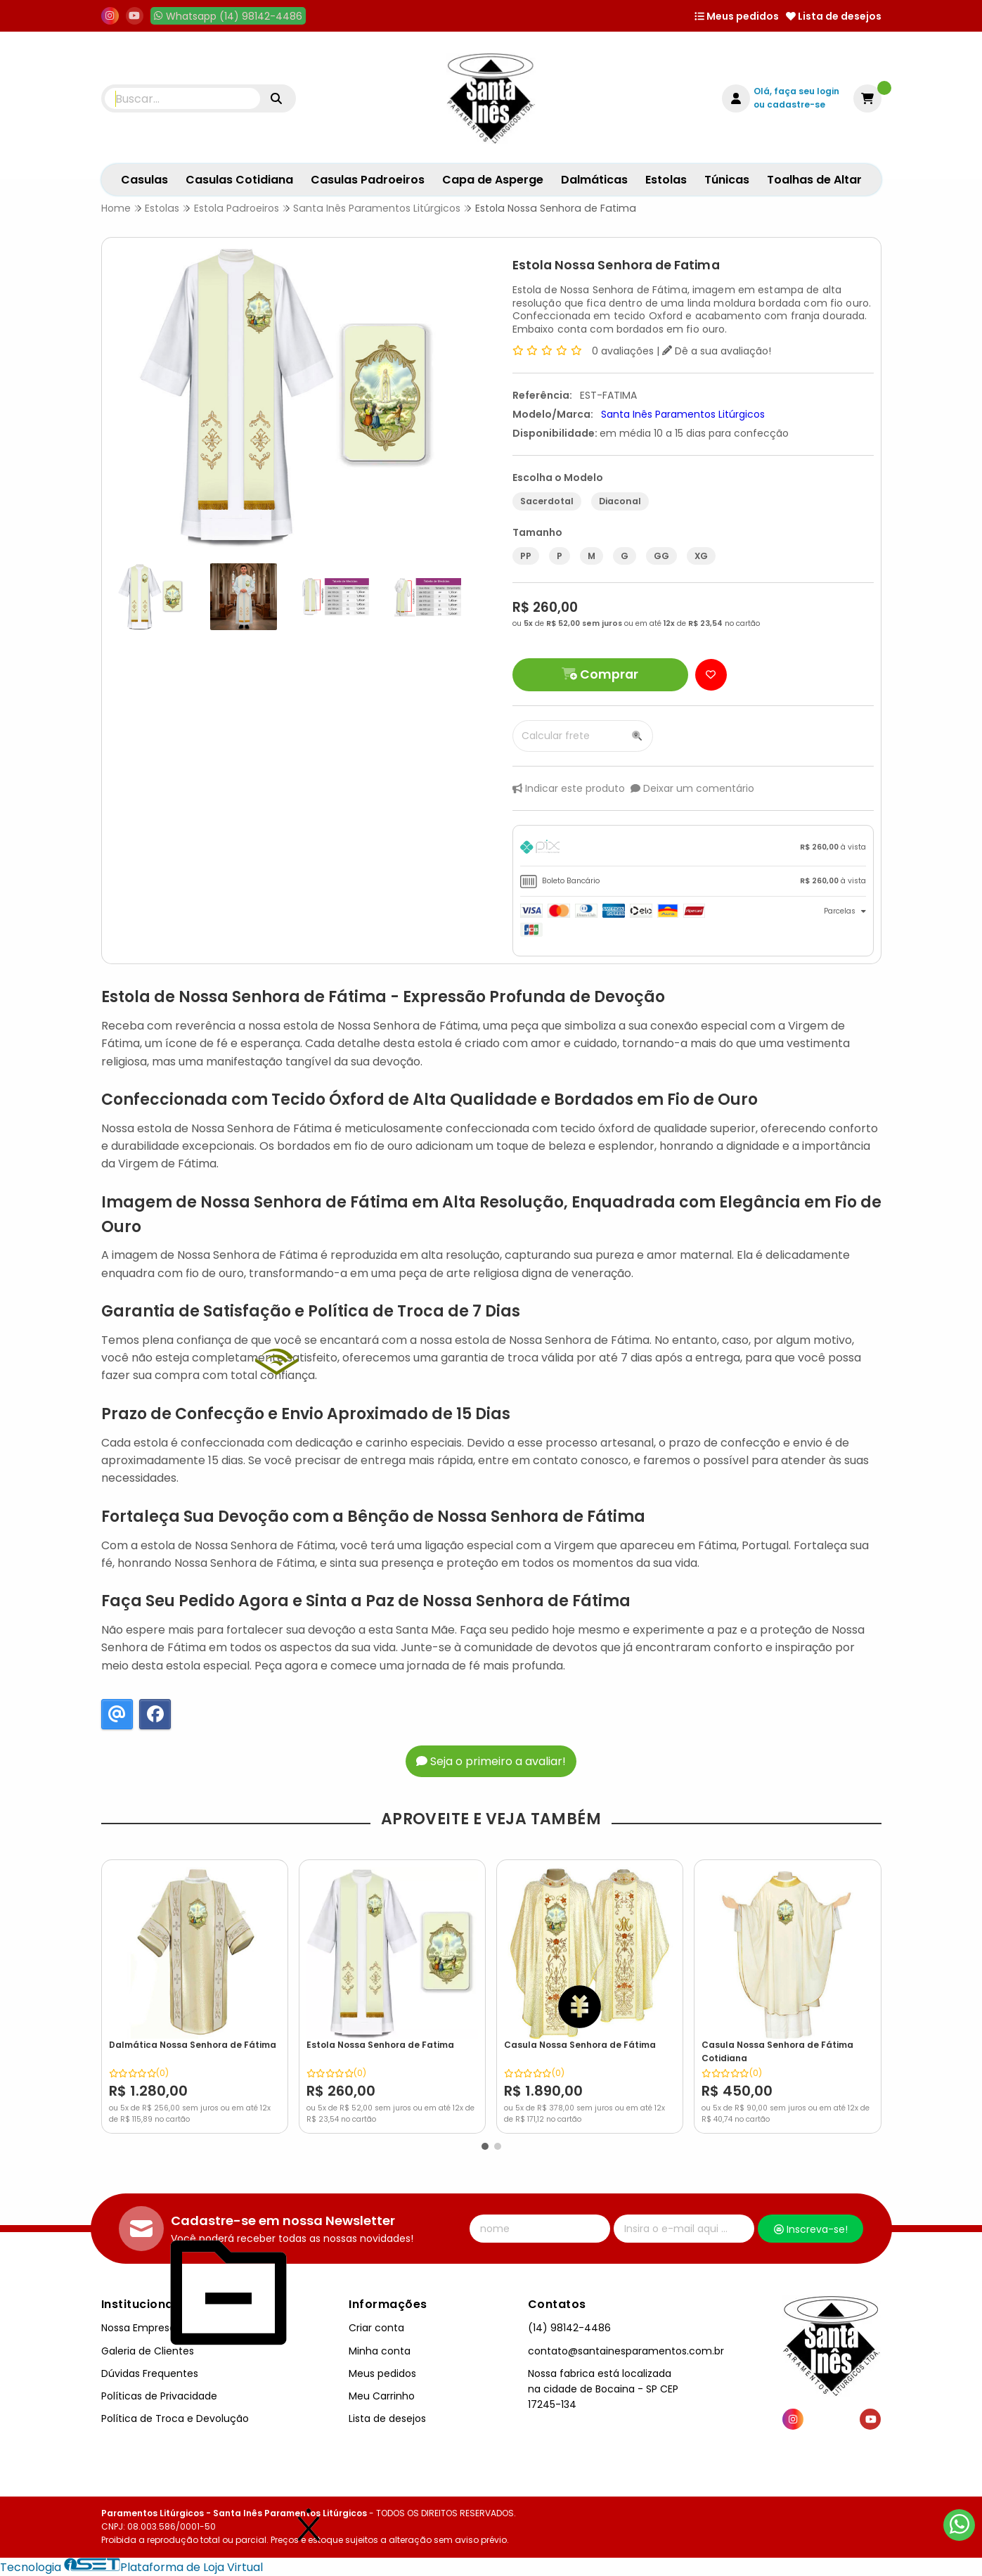 The image size is (982, 2576). Describe the element at coordinates (228, 2293) in the screenshot. I see `remove items from folder` at that location.